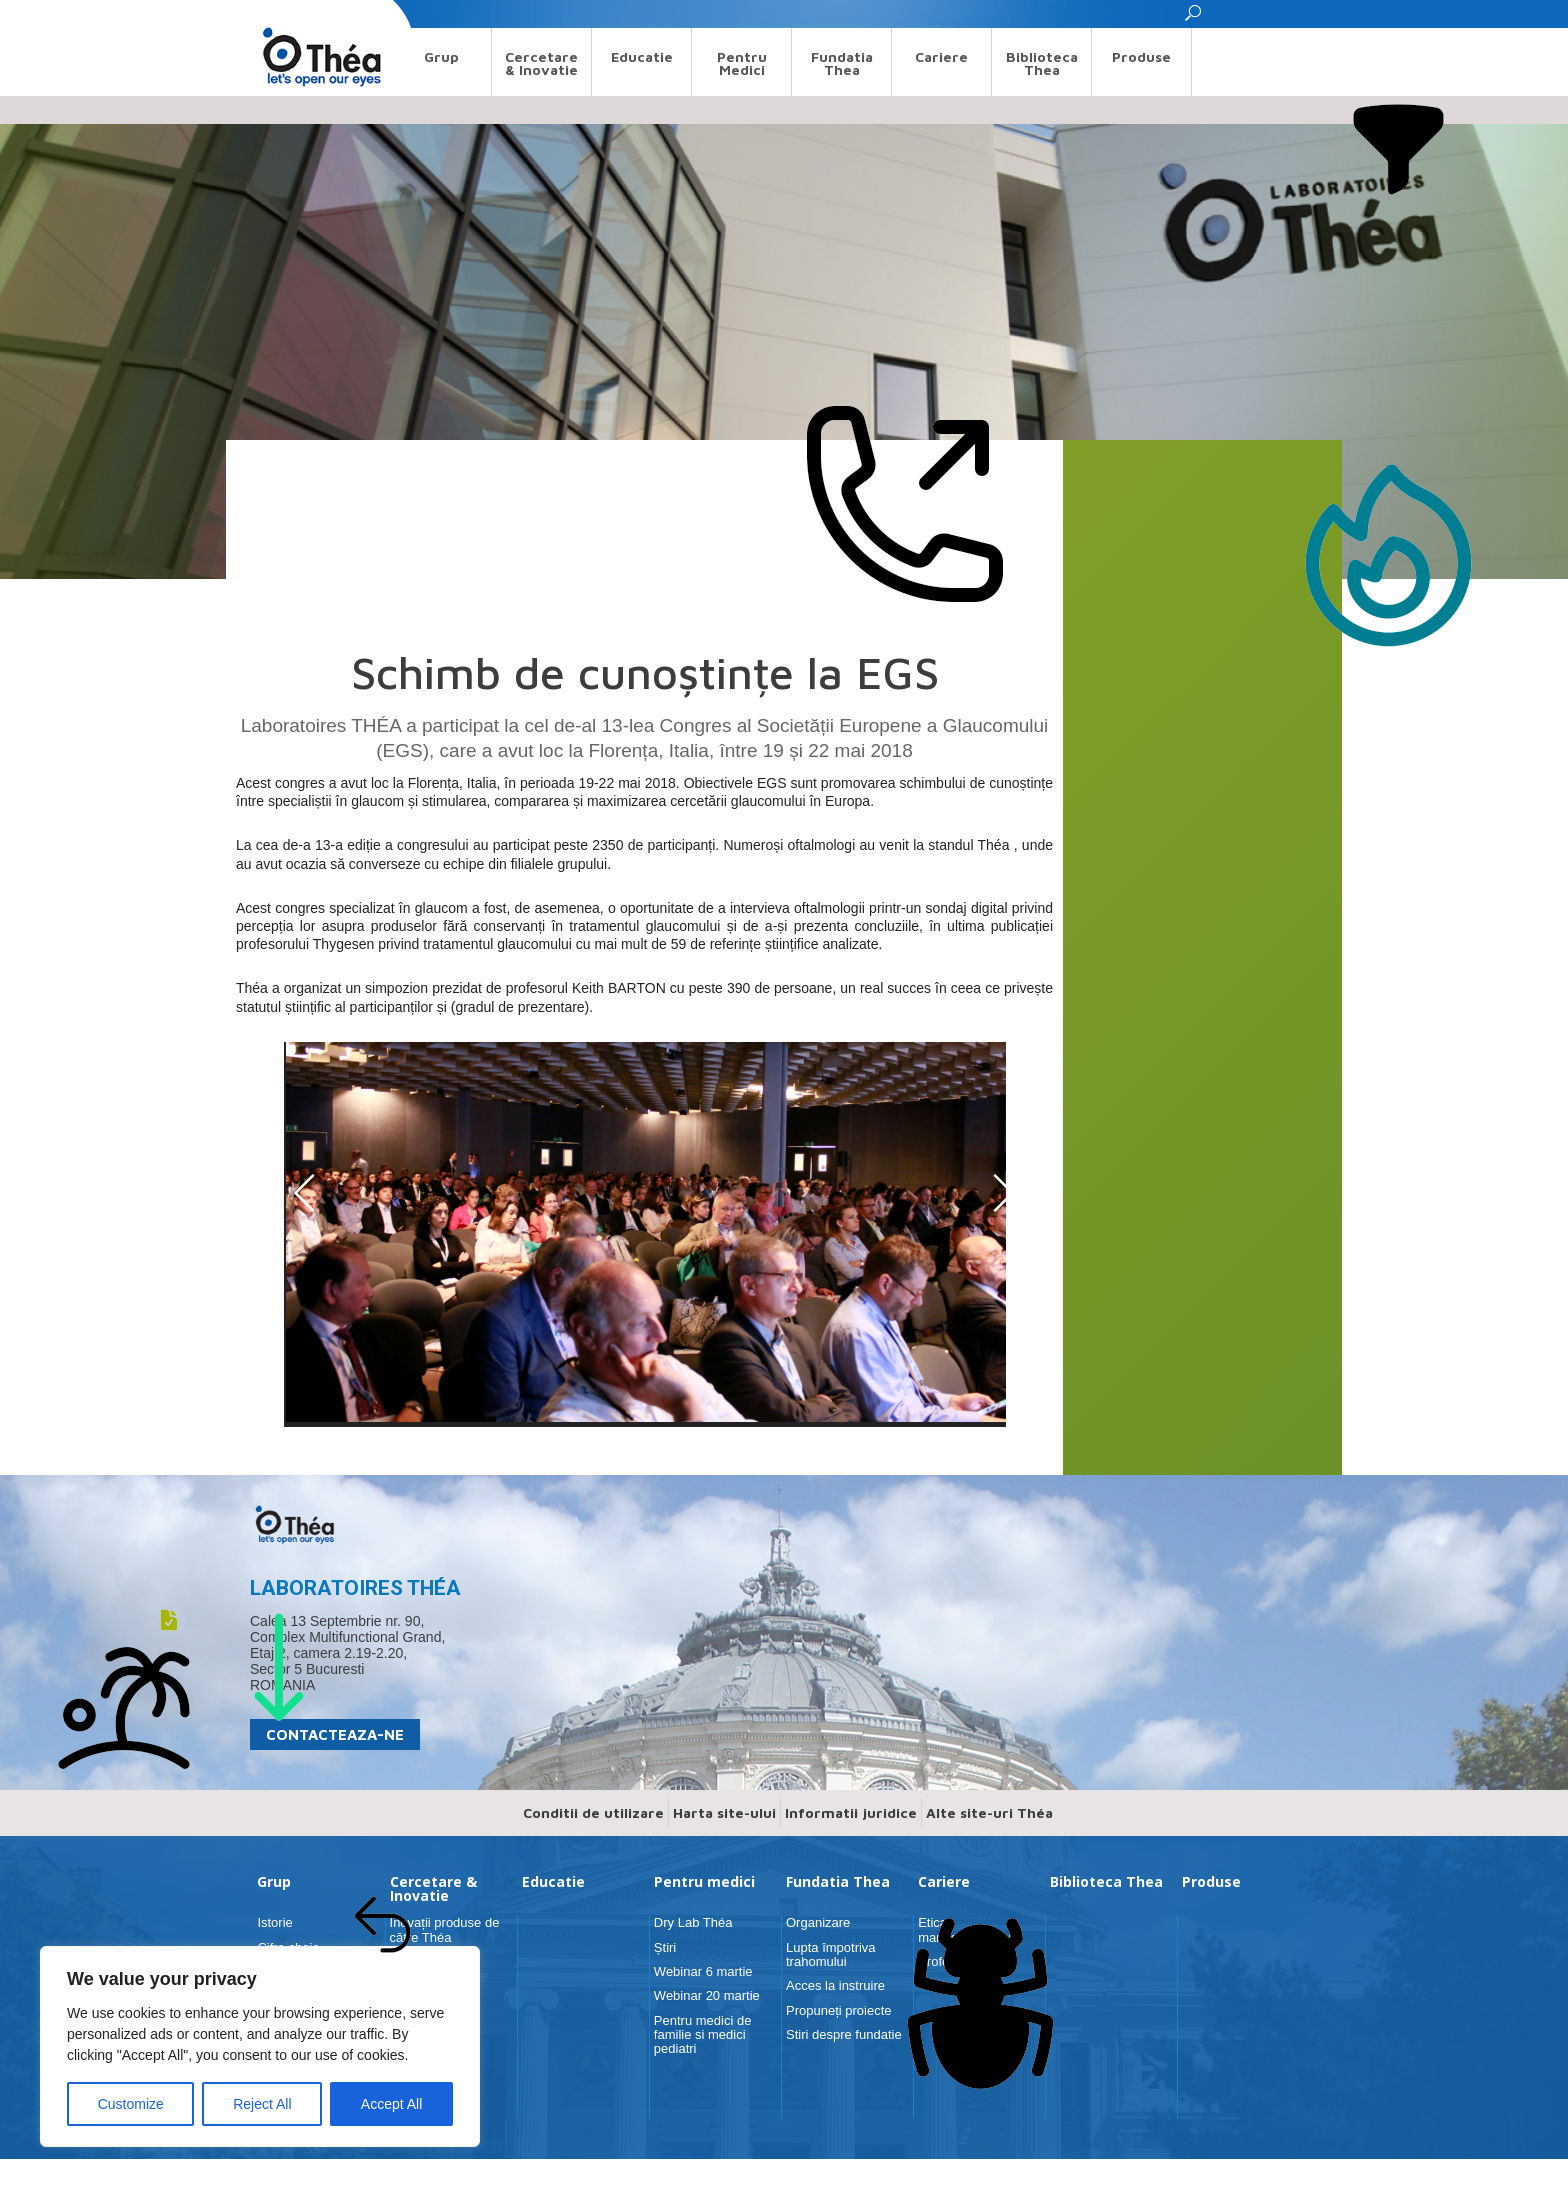  I want to click on document verified or approved, so click(169, 1620).